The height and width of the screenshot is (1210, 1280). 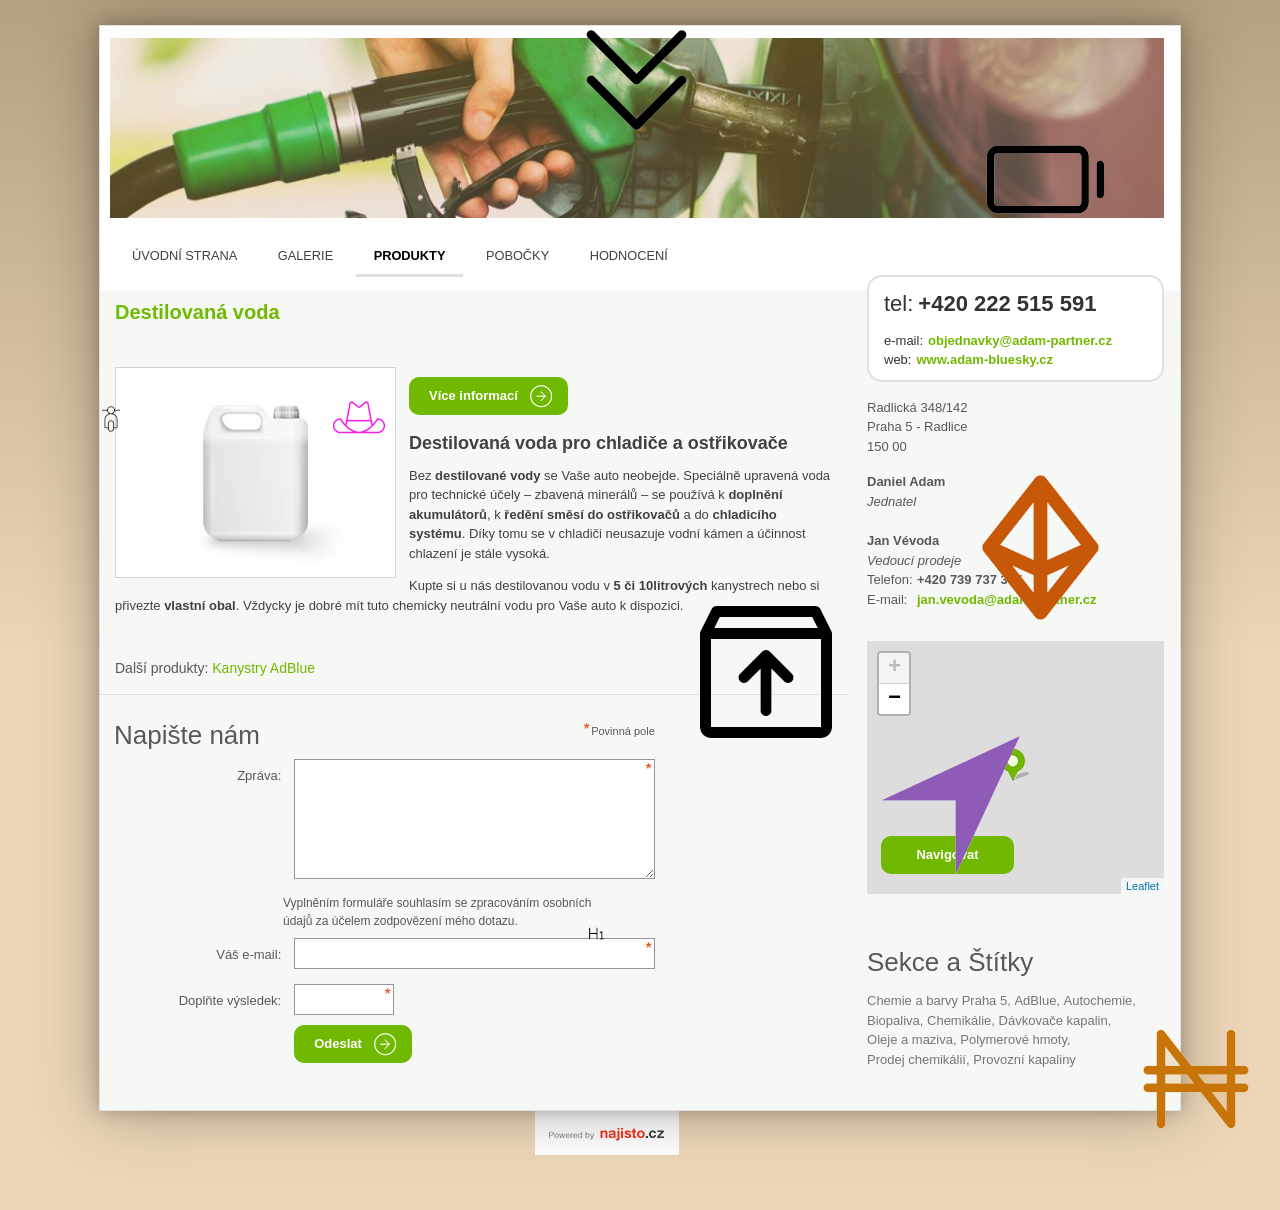 I want to click on upload to storage or cloud, so click(x=766, y=672).